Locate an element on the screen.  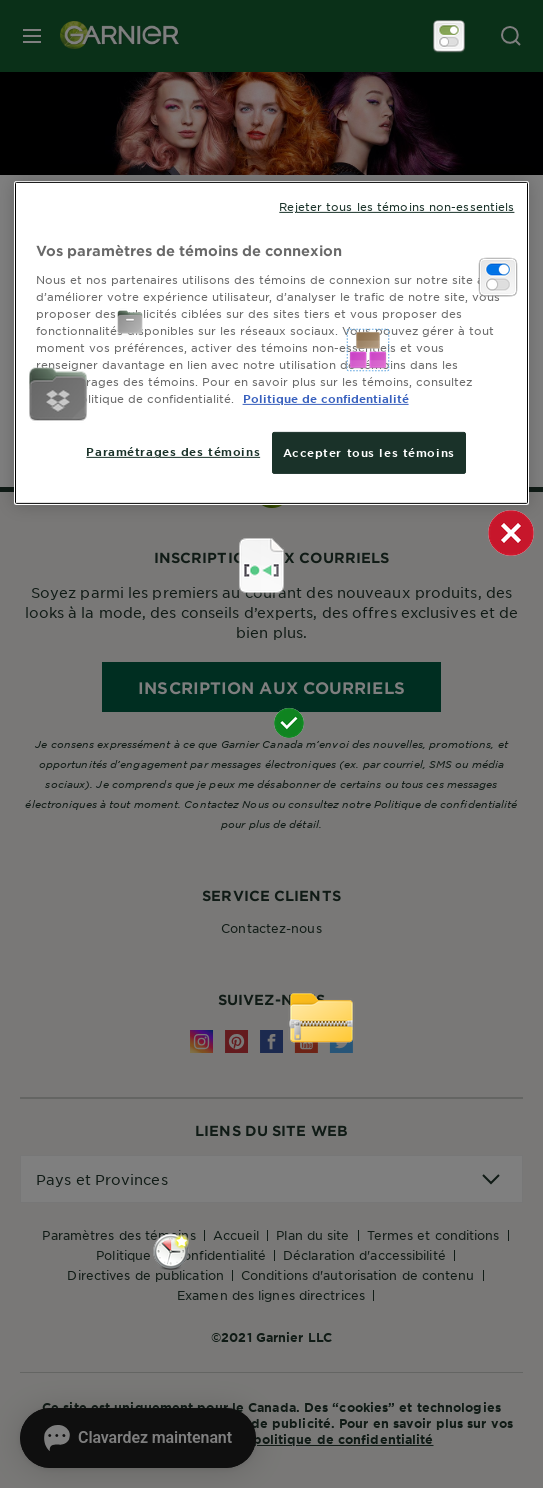
open desktop preferences or settings is located at coordinates (498, 277).